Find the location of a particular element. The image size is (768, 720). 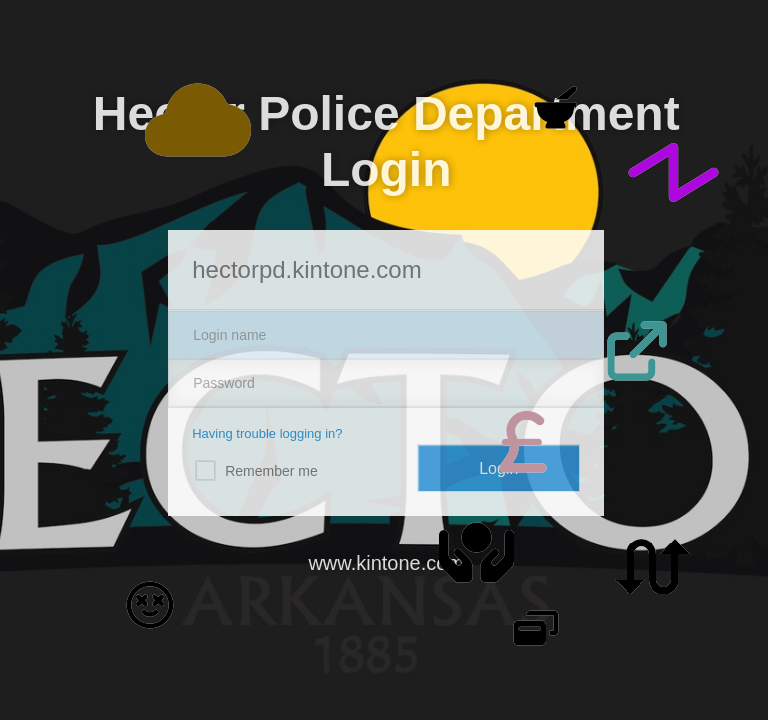

indicates cloudy weather conditions is located at coordinates (198, 120).